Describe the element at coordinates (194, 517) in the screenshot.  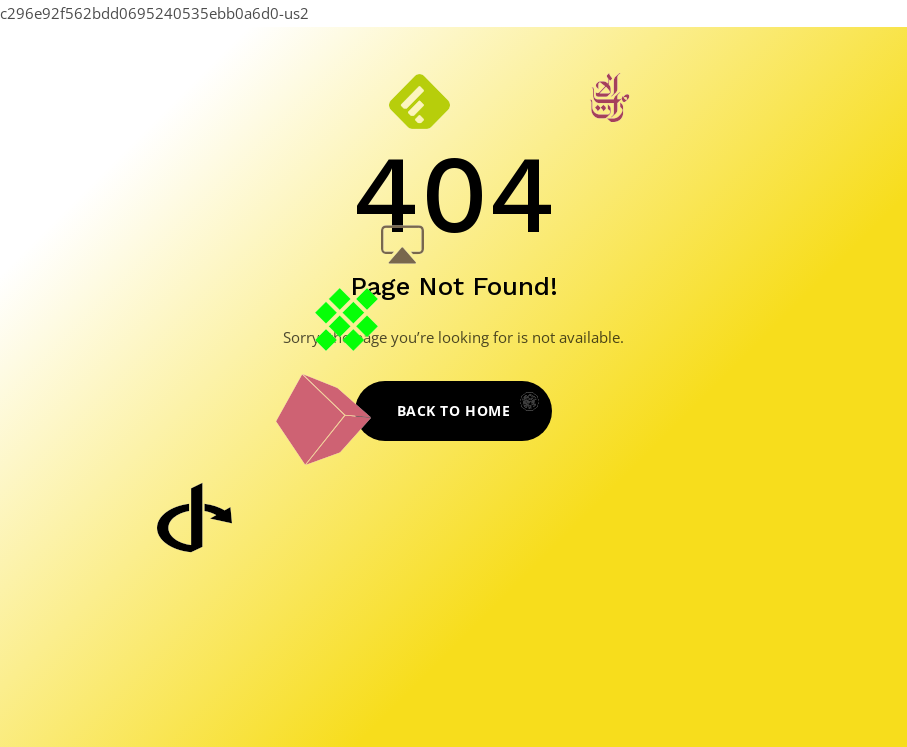
I see `sign in with OpenID authentication` at that location.